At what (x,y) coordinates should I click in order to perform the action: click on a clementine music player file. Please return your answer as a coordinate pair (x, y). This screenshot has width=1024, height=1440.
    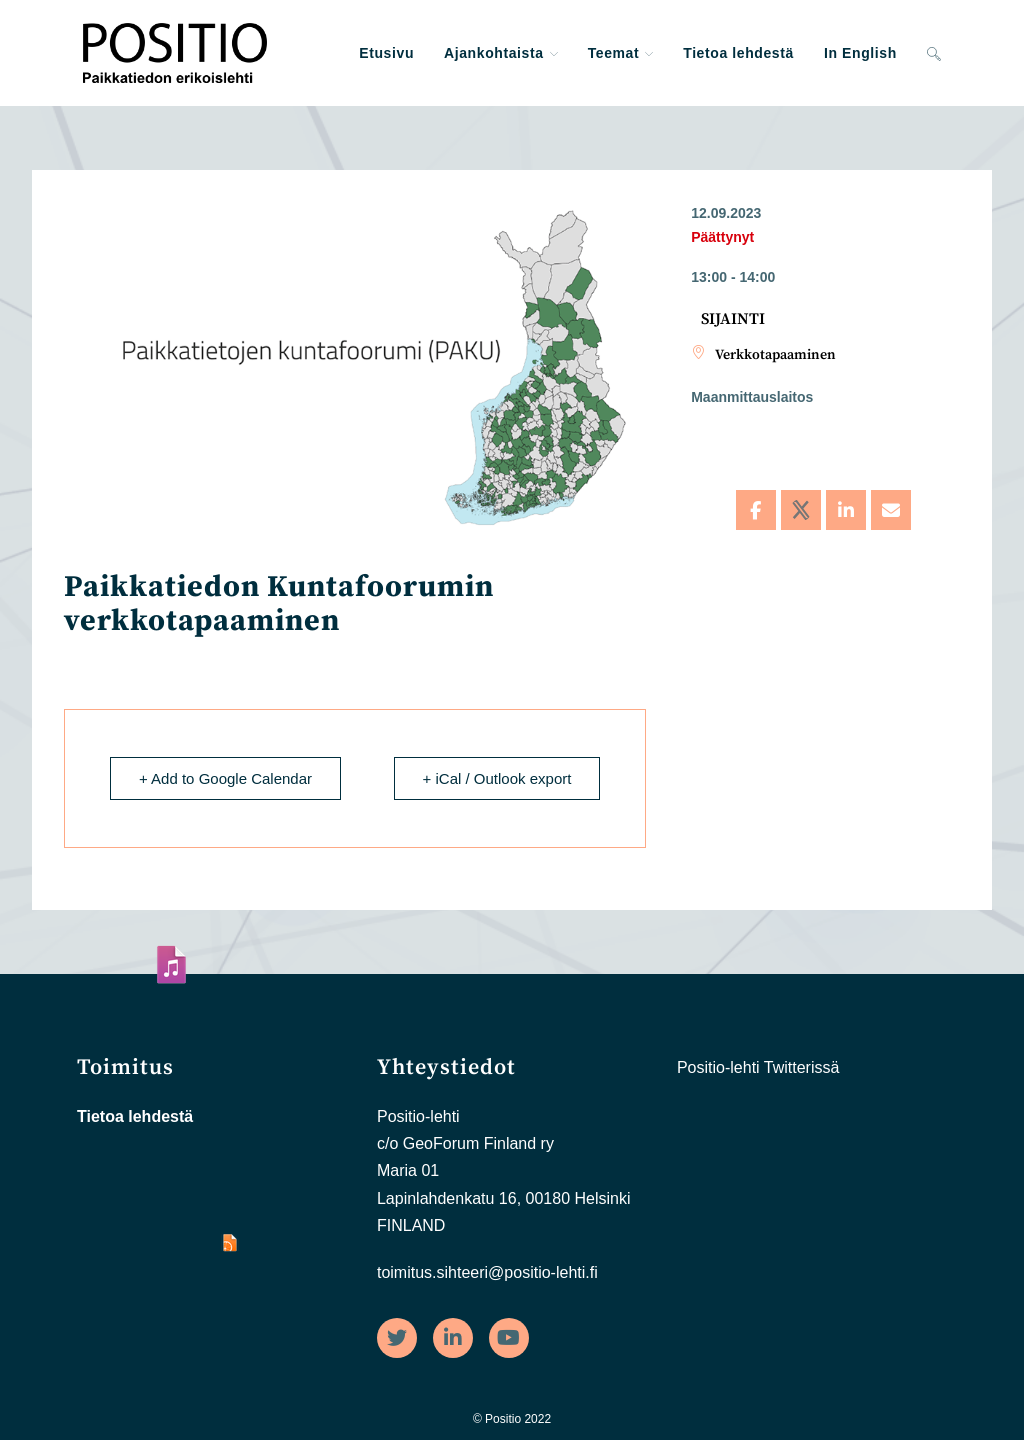
    Looking at the image, I should click on (230, 1243).